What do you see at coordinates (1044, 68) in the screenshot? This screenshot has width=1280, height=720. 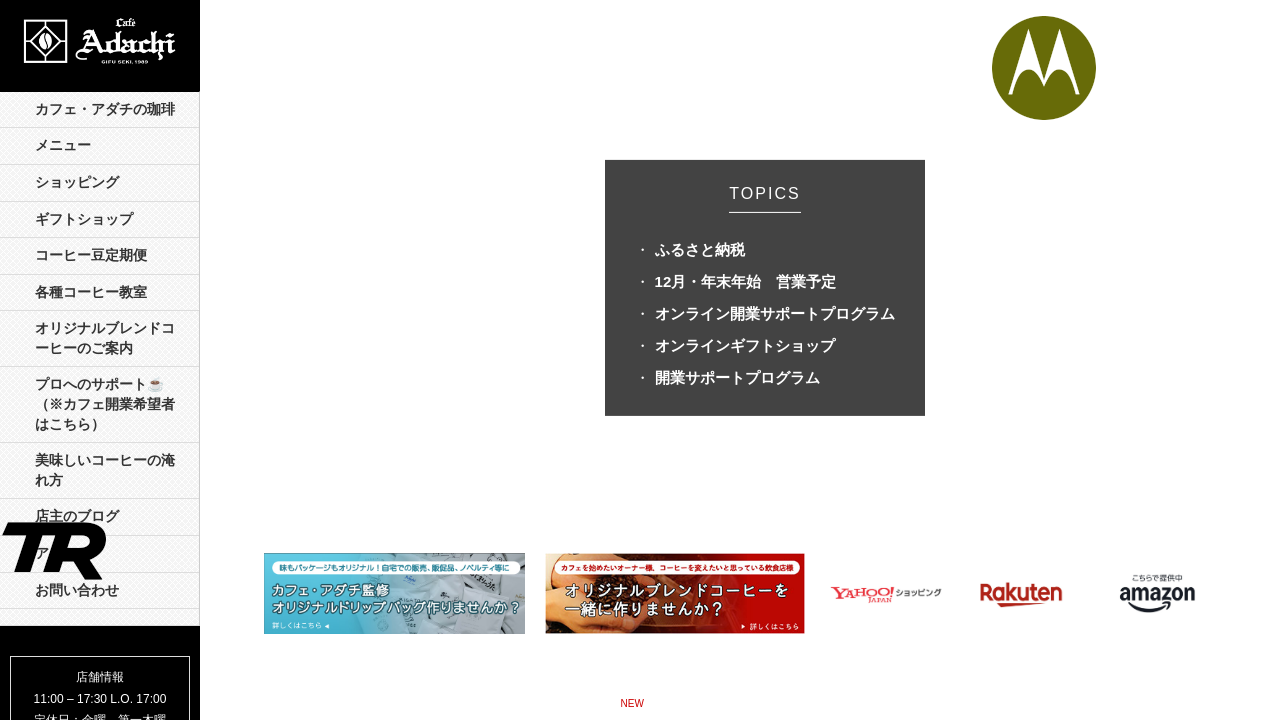 I see `Motorola brand logo` at bounding box center [1044, 68].